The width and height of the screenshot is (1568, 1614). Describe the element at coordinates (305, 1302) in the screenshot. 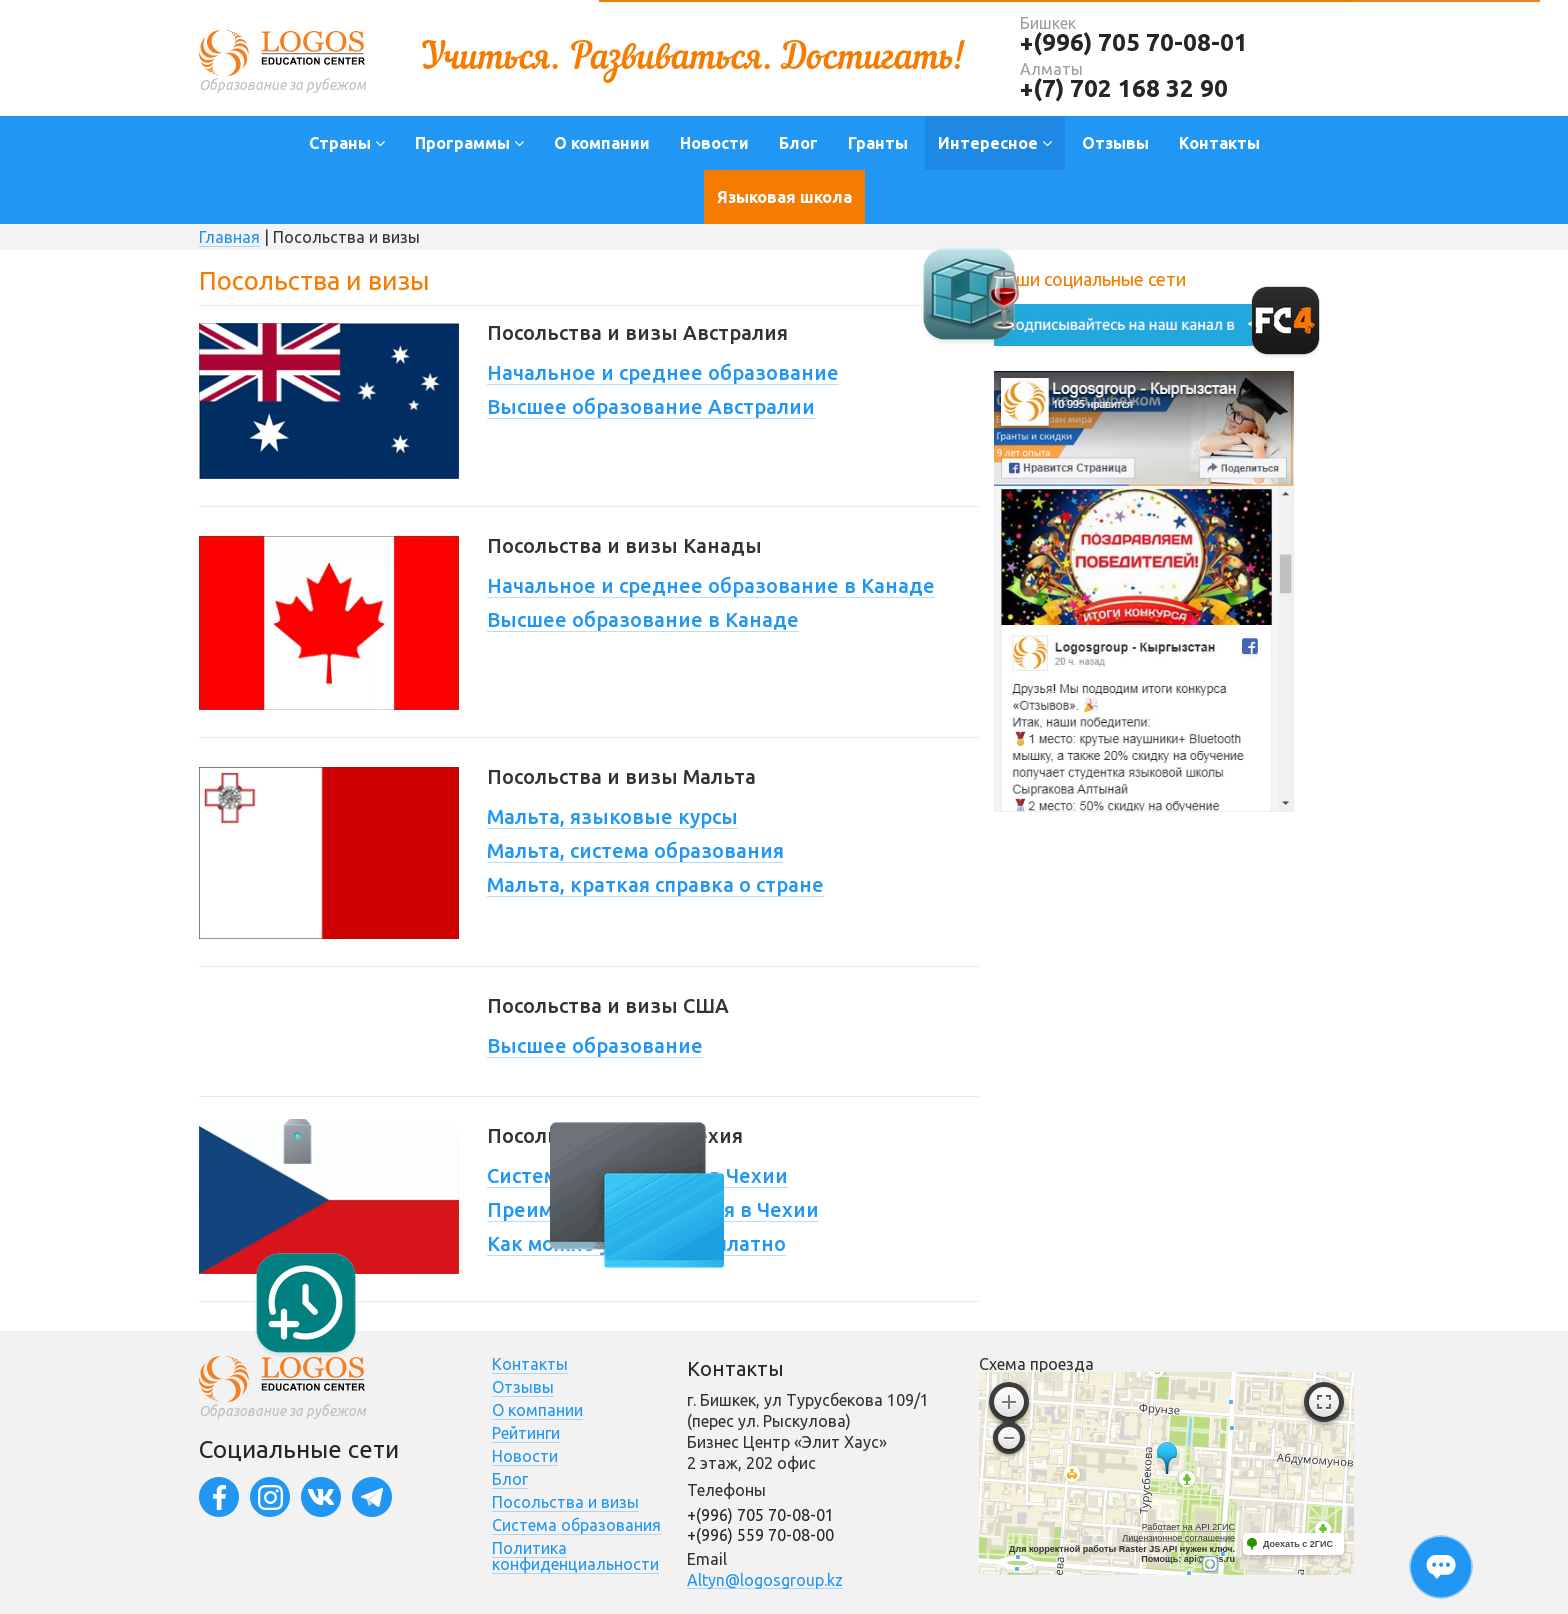

I see `add a new timer or time entry` at that location.